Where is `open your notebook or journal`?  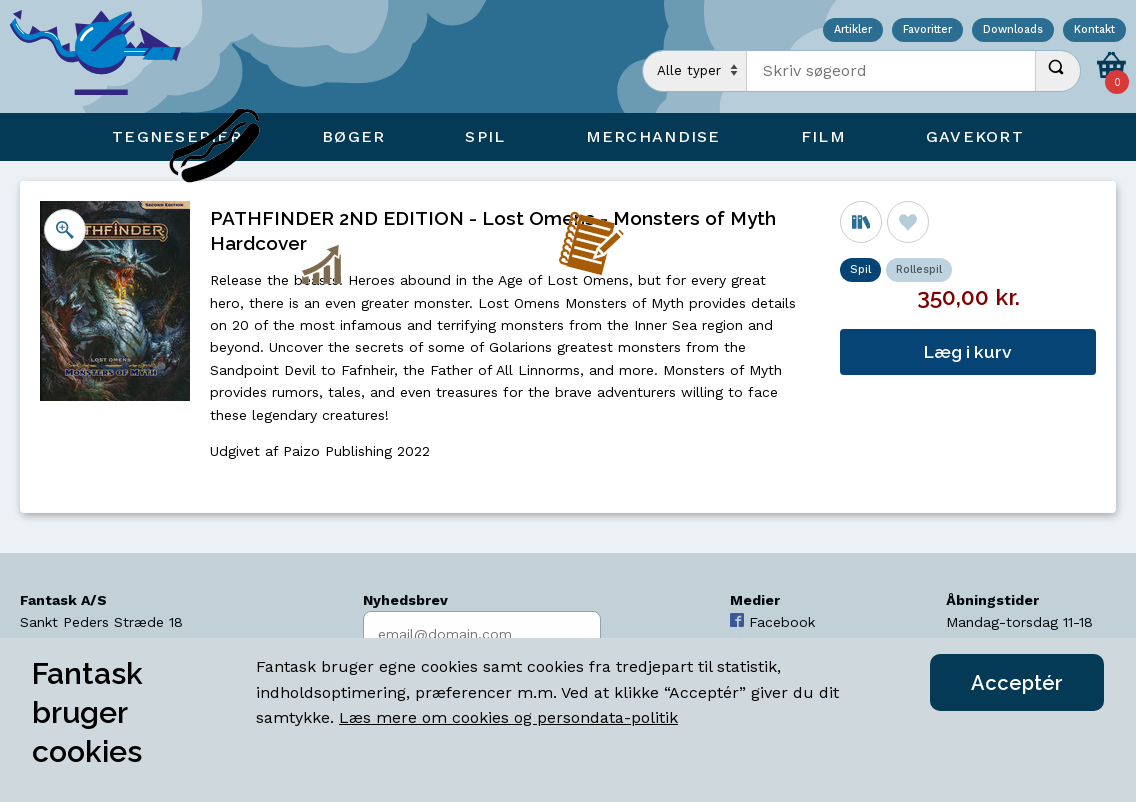
open your notebook or journal is located at coordinates (591, 243).